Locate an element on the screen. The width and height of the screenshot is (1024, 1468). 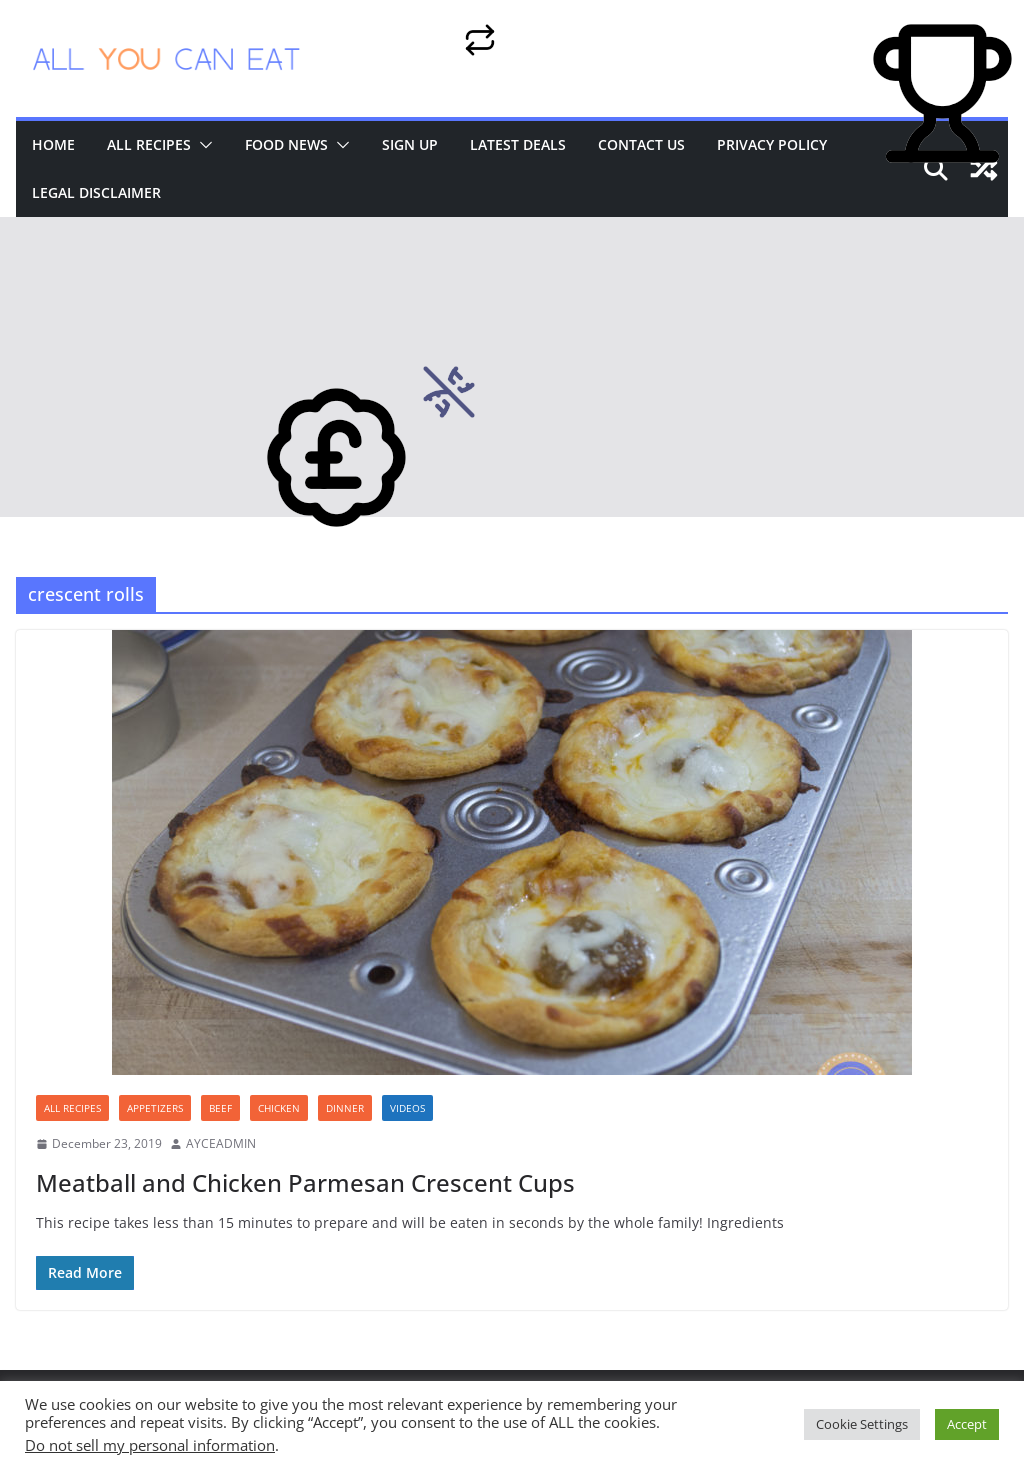
disable genetic or DNA-related features is located at coordinates (449, 392).